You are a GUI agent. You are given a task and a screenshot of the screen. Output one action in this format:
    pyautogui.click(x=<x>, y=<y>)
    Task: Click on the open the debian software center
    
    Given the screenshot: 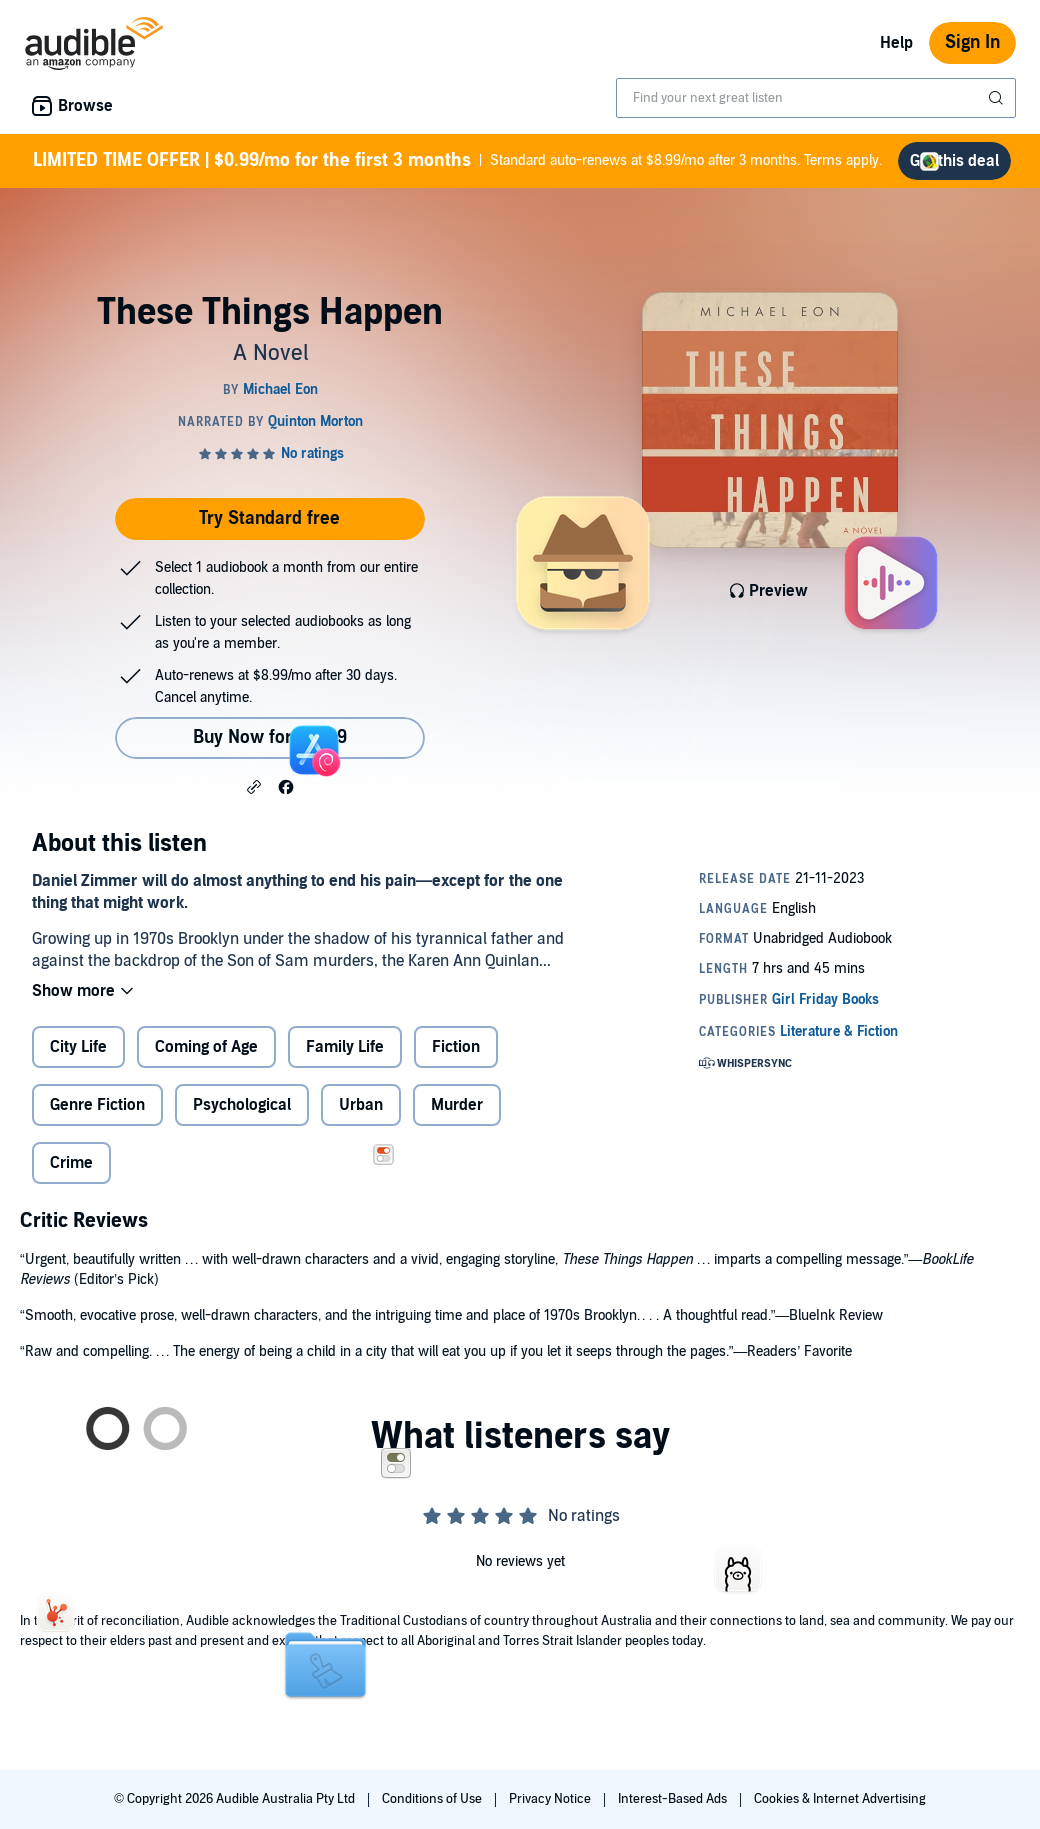 What is the action you would take?
    pyautogui.click(x=314, y=750)
    